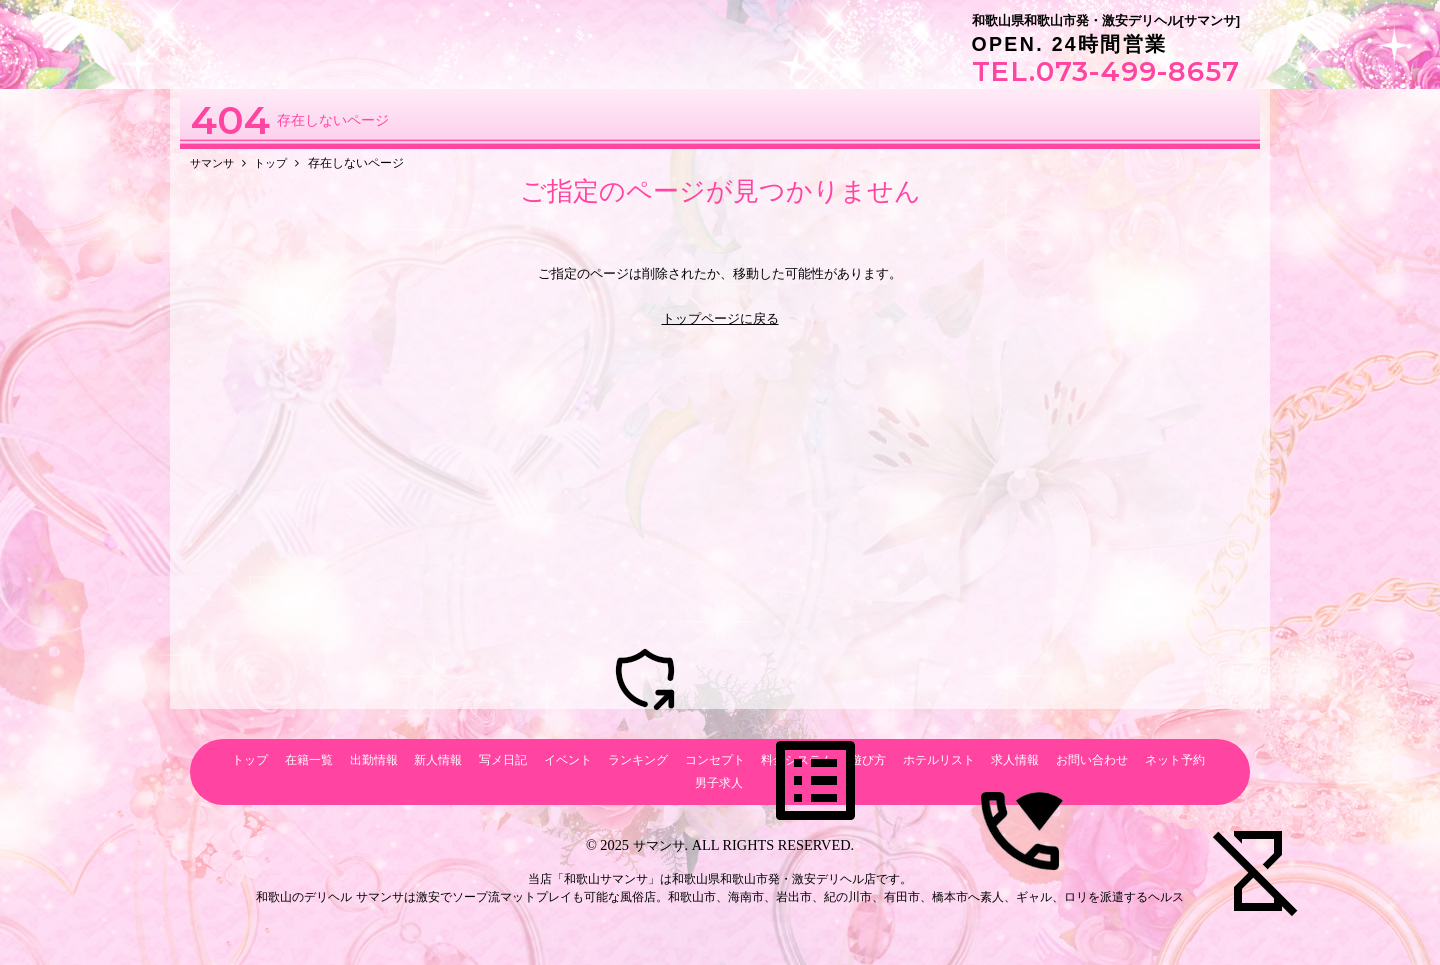 This screenshot has width=1440, height=965. I want to click on timer or countdown feature disabled, so click(1258, 871).